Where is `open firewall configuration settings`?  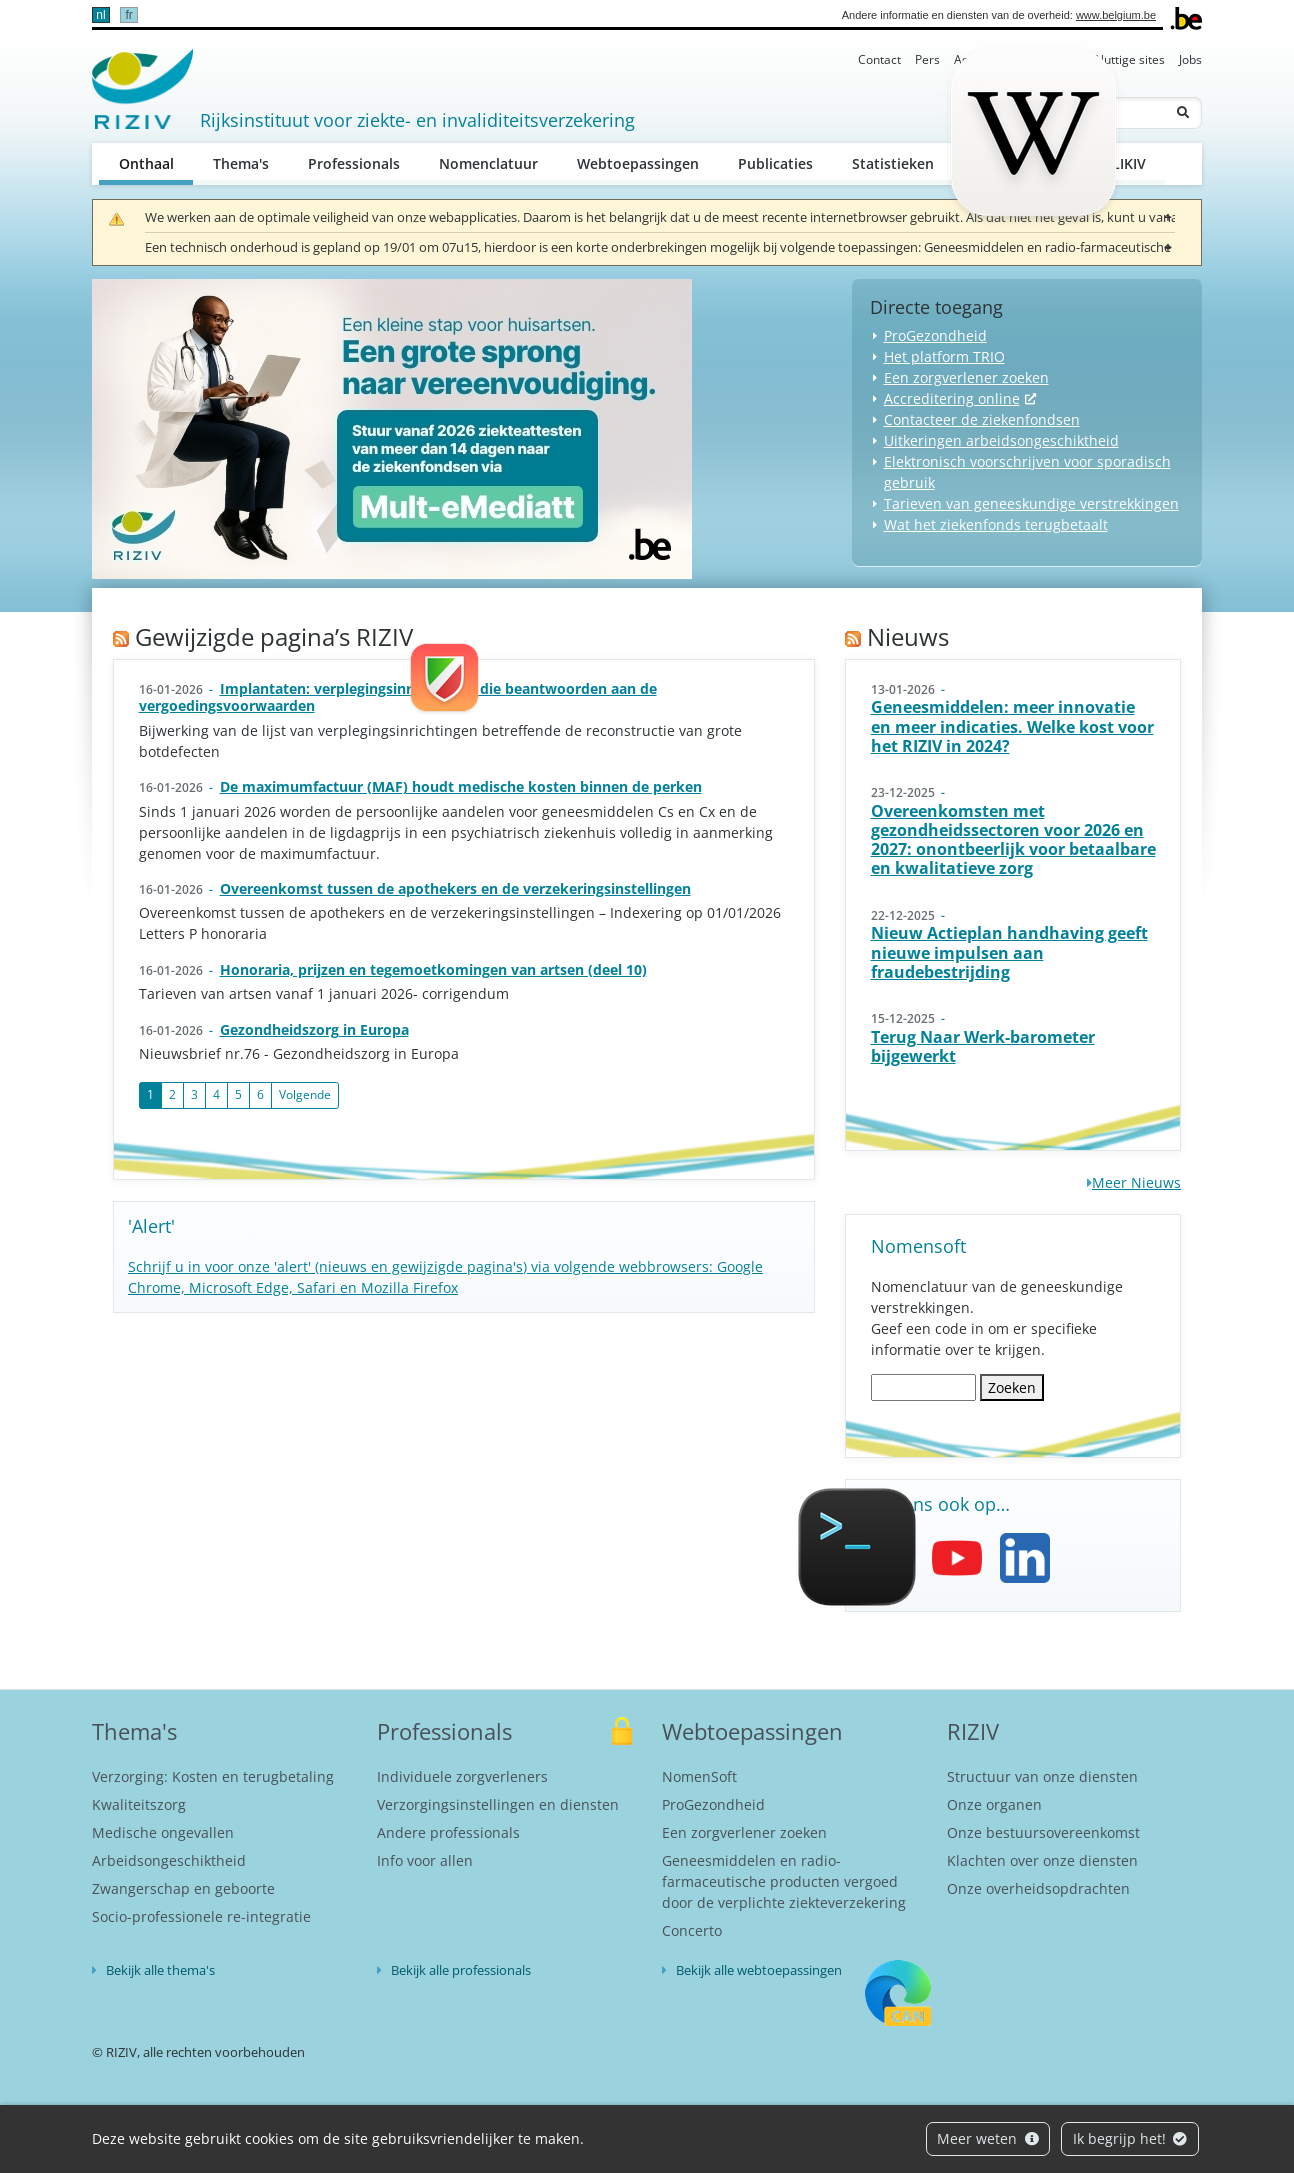 open firewall configuration settings is located at coordinates (444, 677).